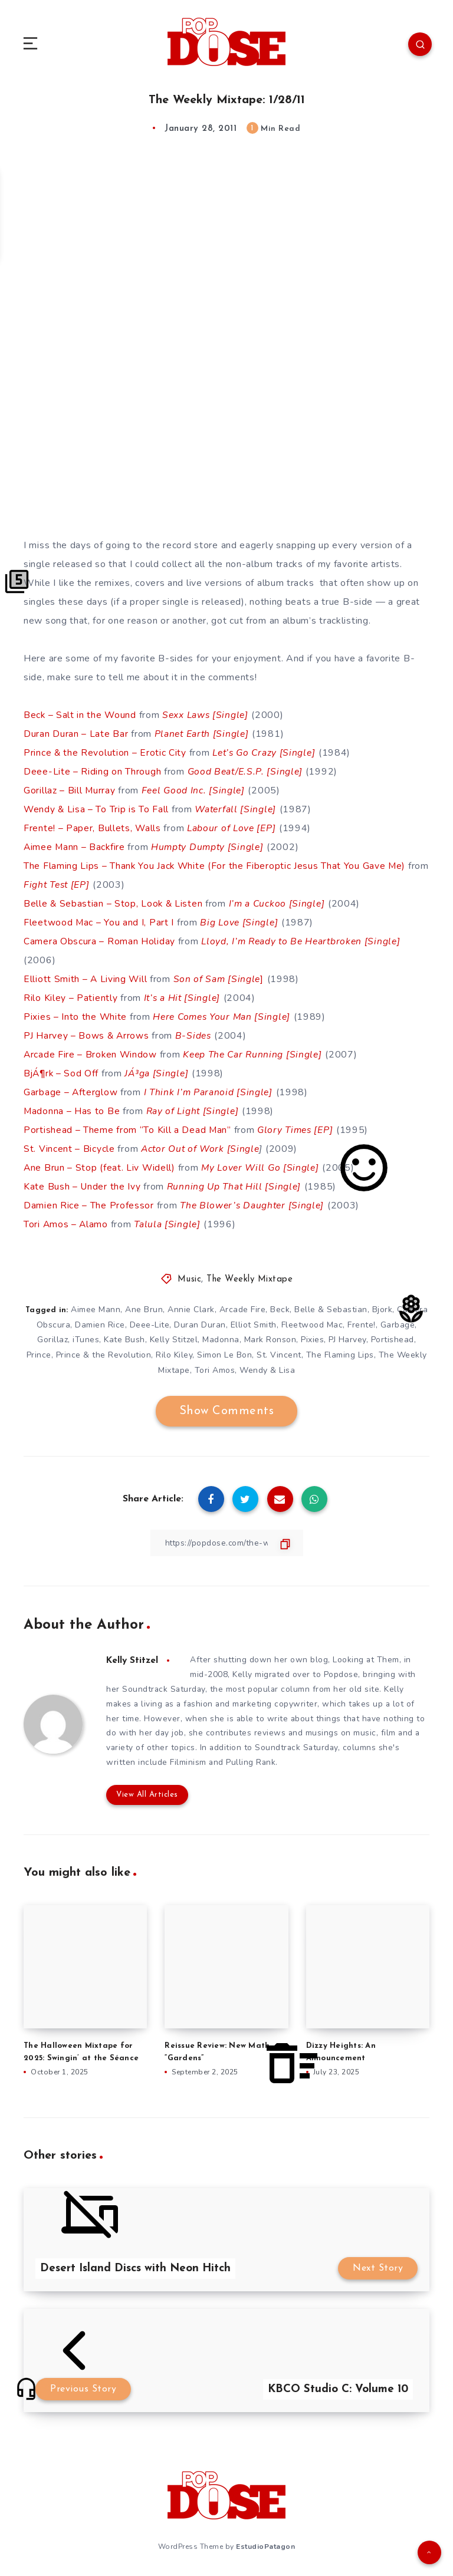 This screenshot has width=453, height=2576. I want to click on go back to the previous screen, so click(74, 2350).